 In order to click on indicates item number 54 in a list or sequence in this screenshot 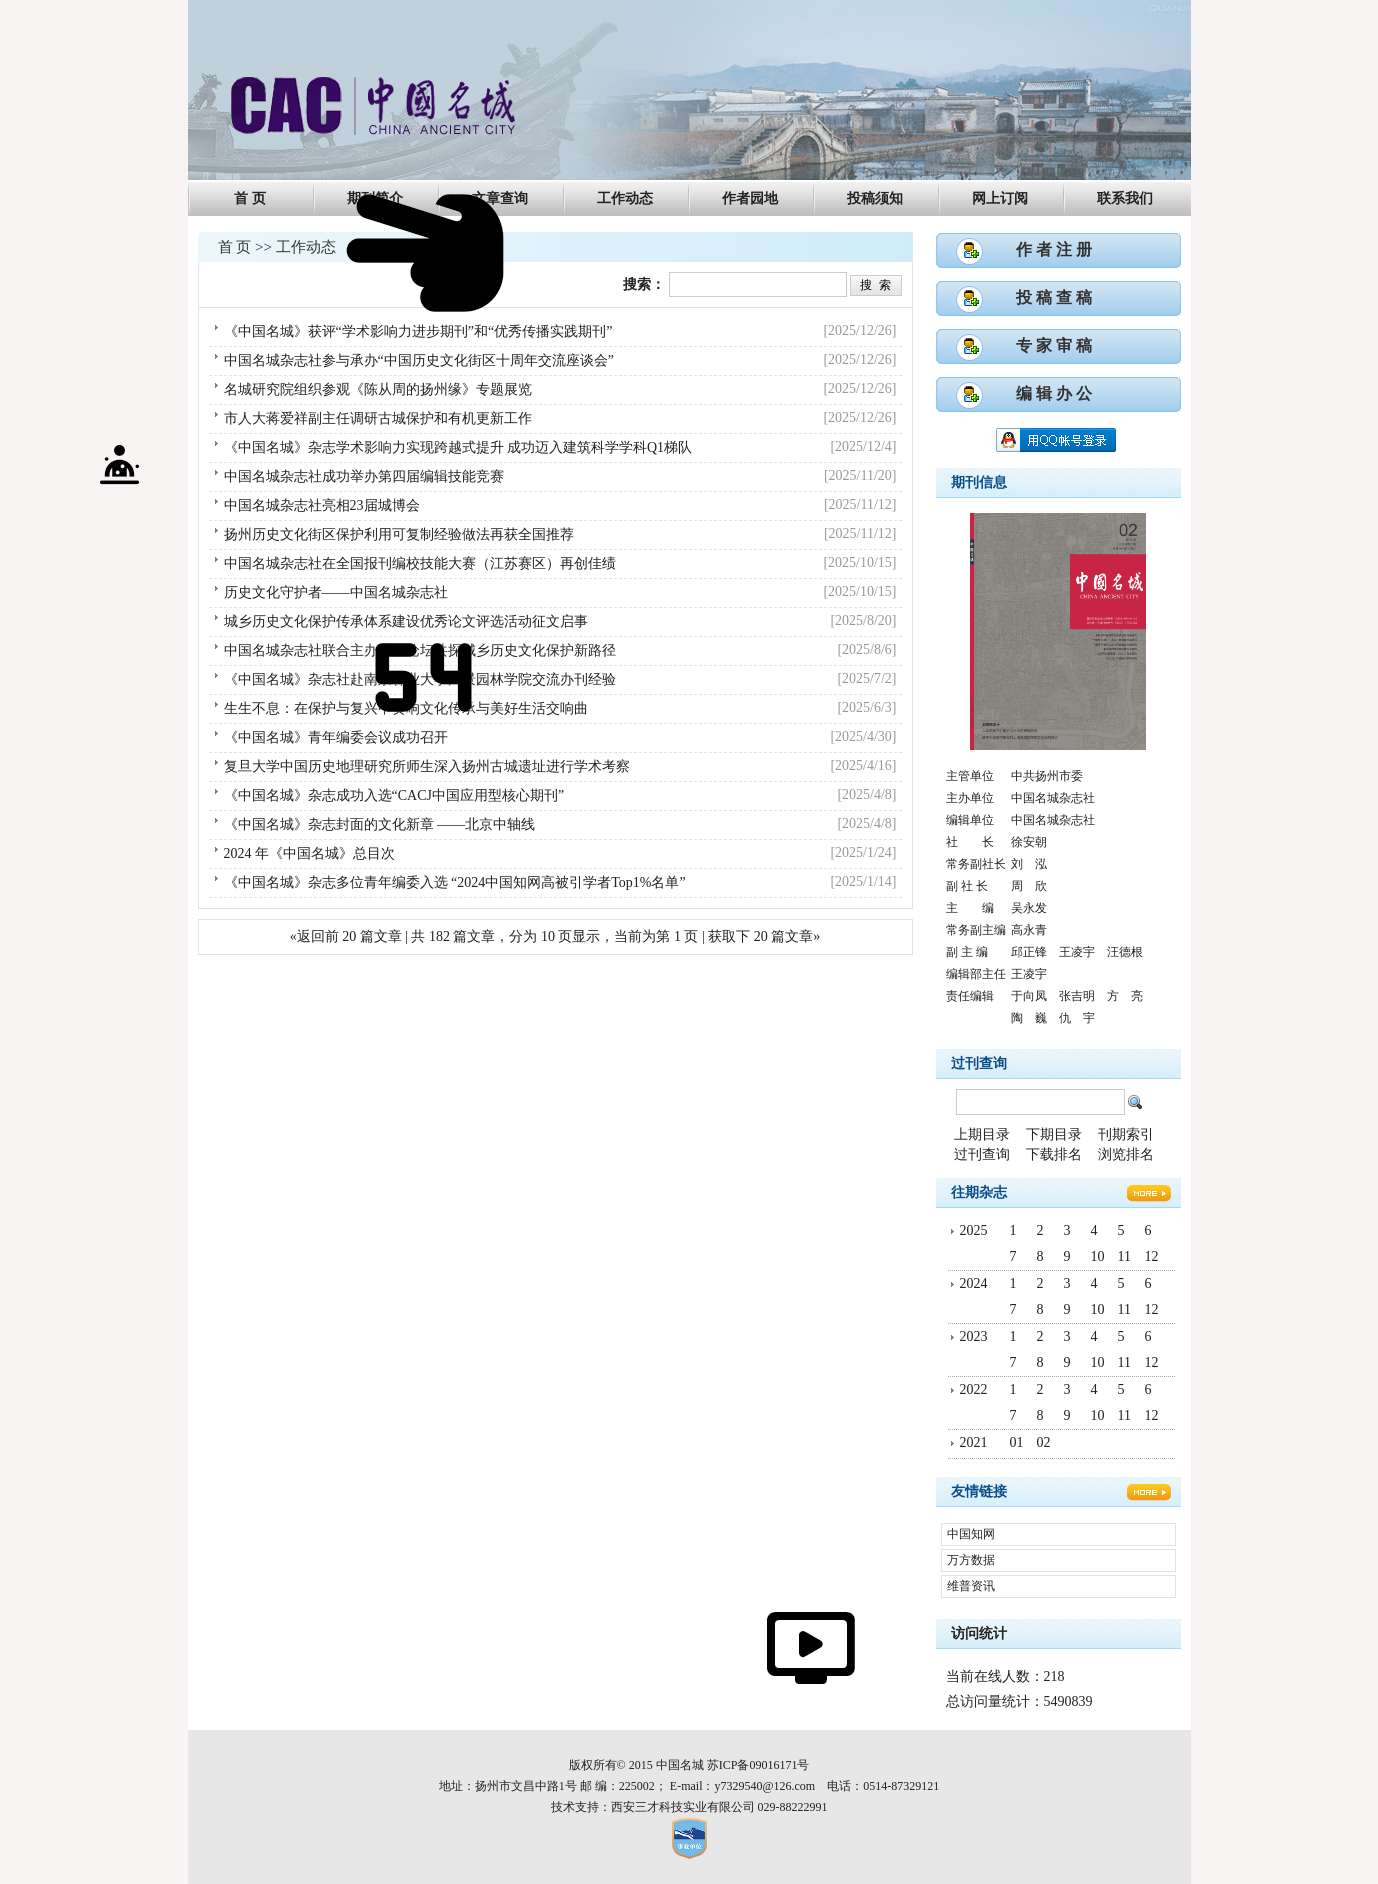, I will do `click(423, 677)`.